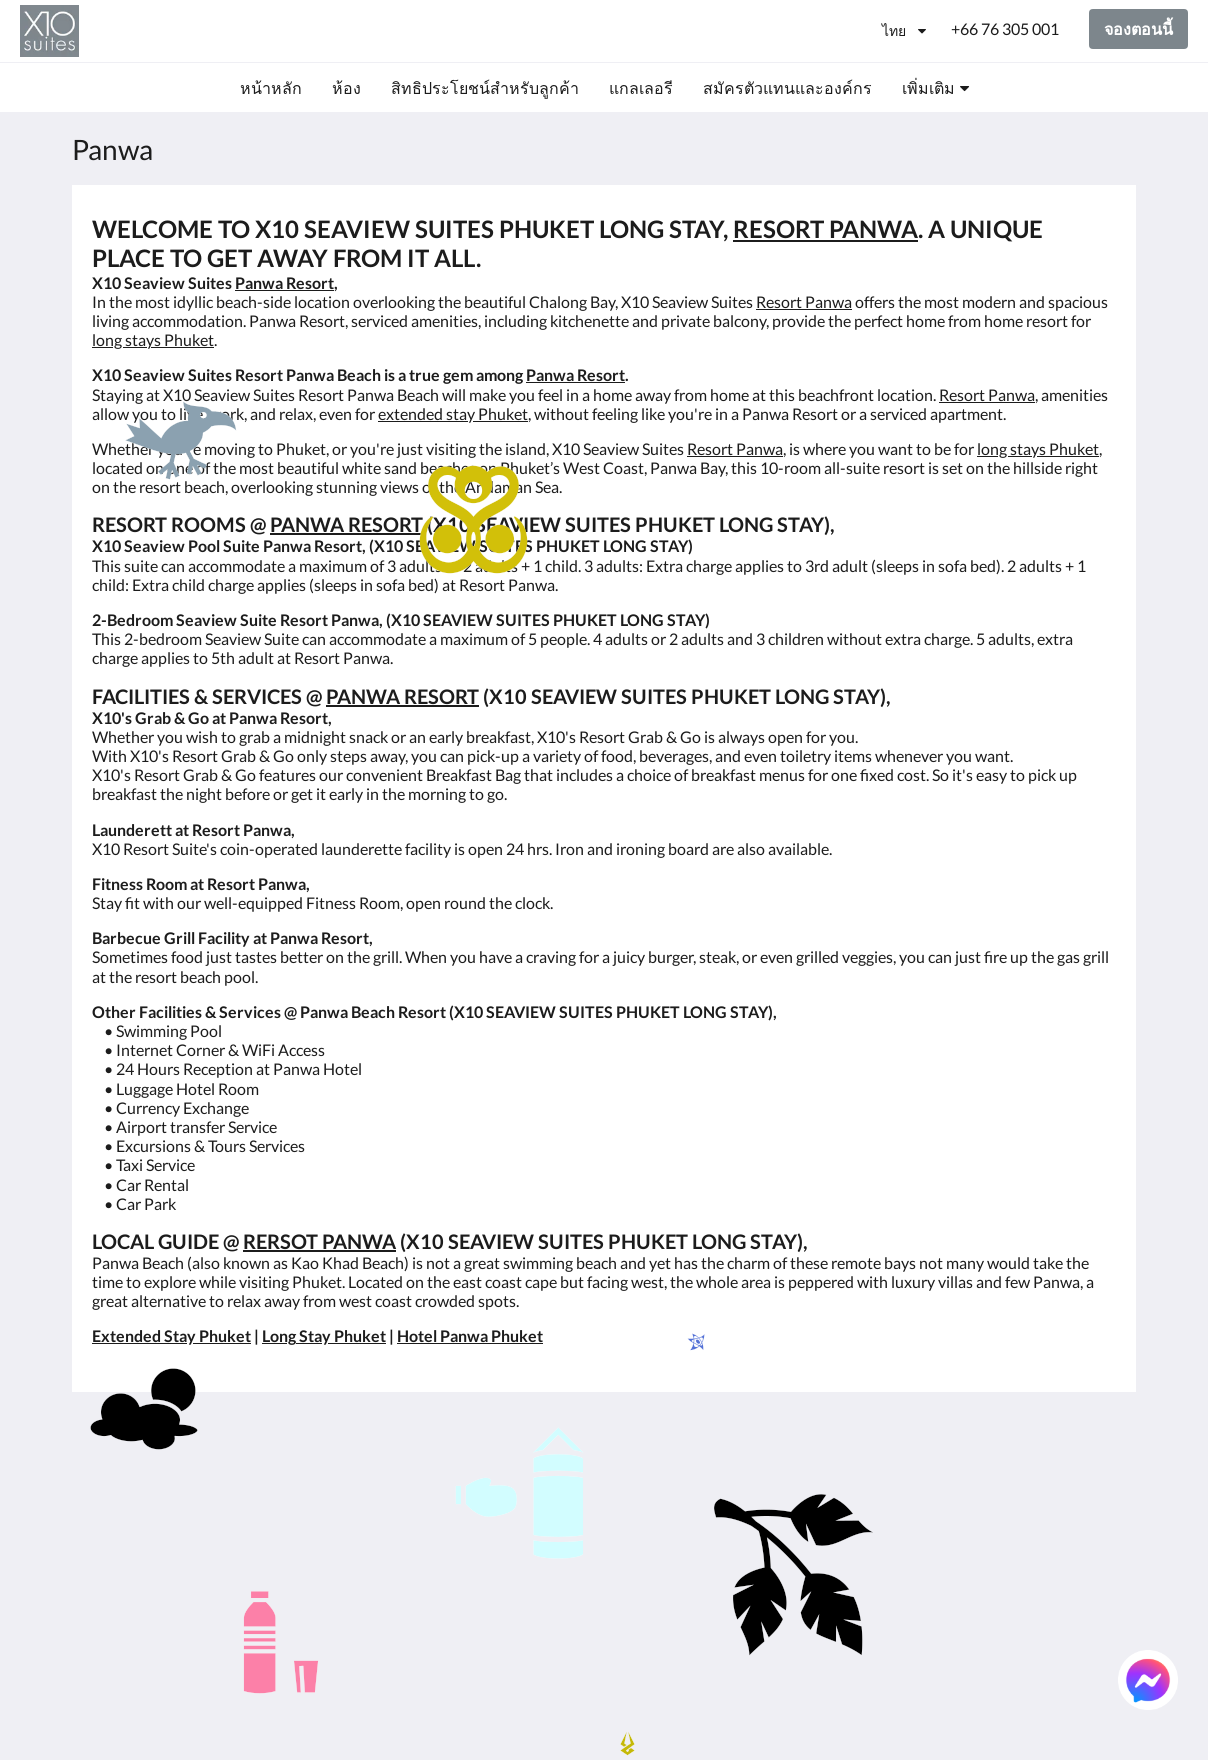  I want to click on decorative abstract symbol or ornament, so click(473, 519).